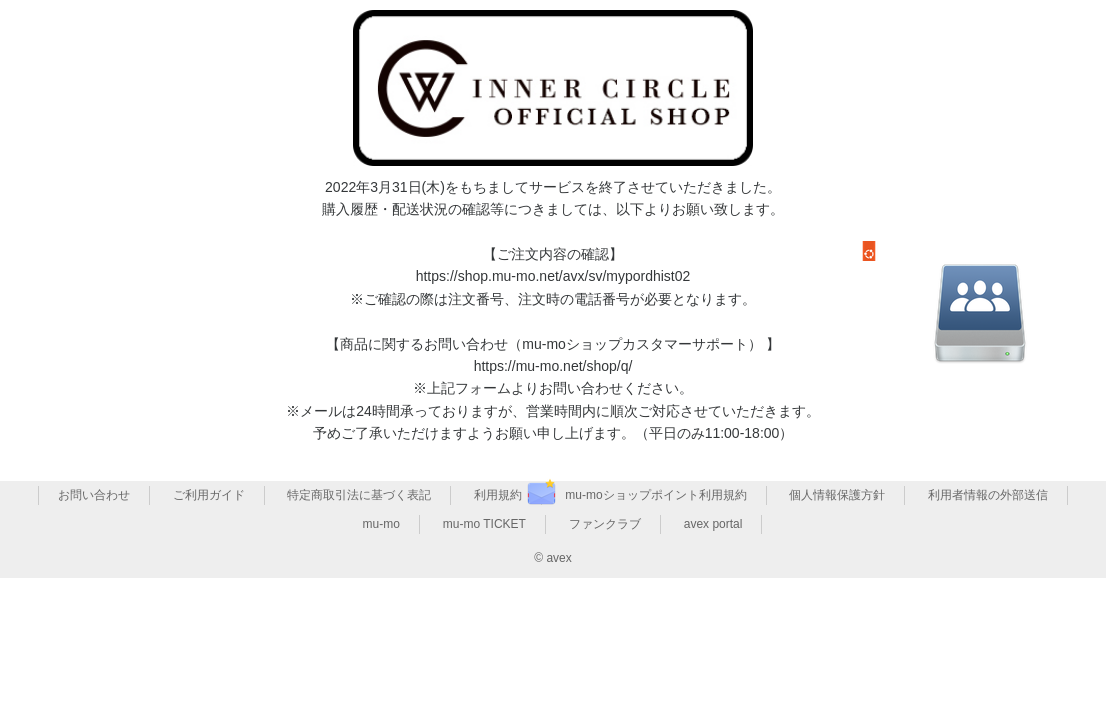  Describe the element at coordinates (869, 251) in the screenshot. I see `open the ubuntu system menu` at that location.